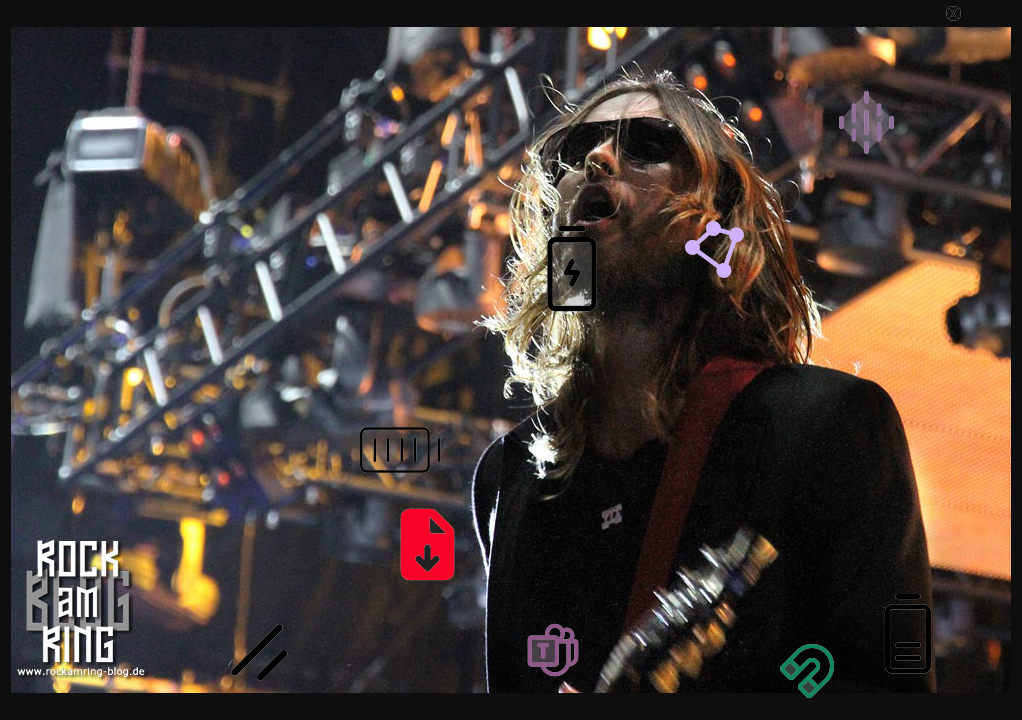 This screenshot has height=720, width=1022. What do you see at coordinates (715, 249) in the screenshot?
I see `create a polygon or shape` at bounding box center [715, 249].